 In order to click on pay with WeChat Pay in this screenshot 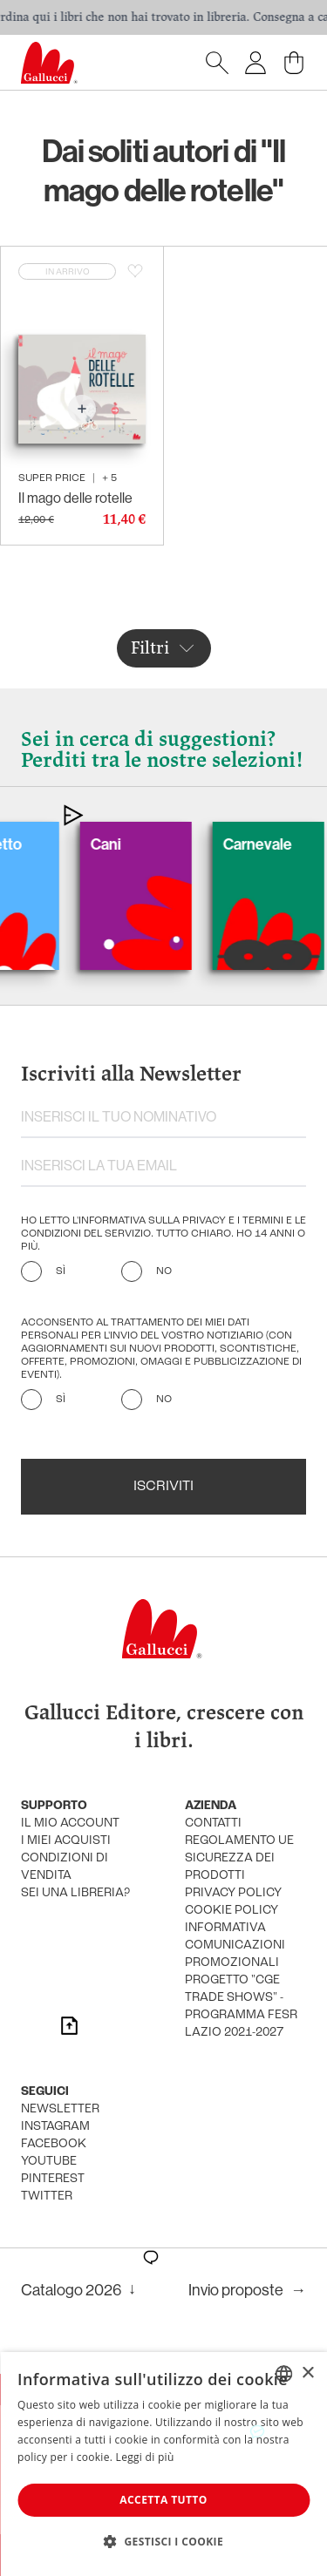, I will do `click(257, 2431)`.